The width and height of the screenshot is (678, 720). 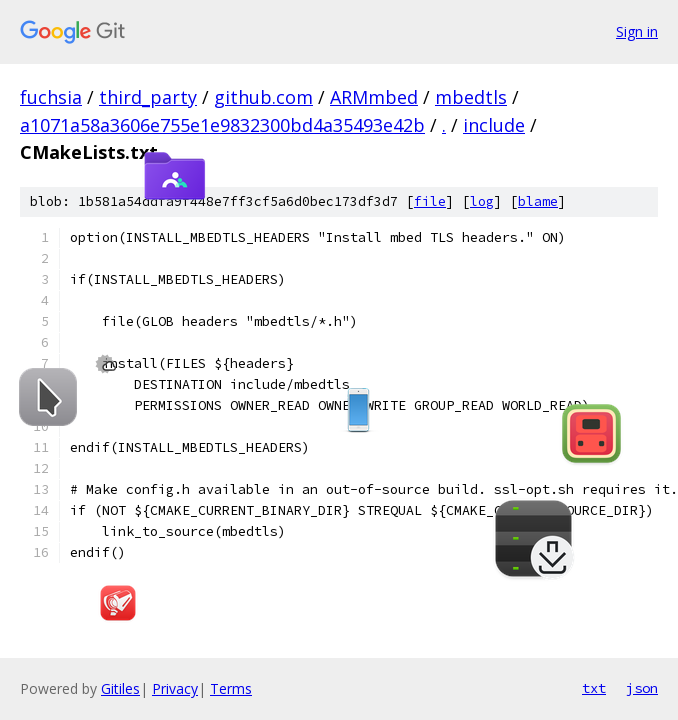 I want to click on open the weather app, so click(x=105, y=364).